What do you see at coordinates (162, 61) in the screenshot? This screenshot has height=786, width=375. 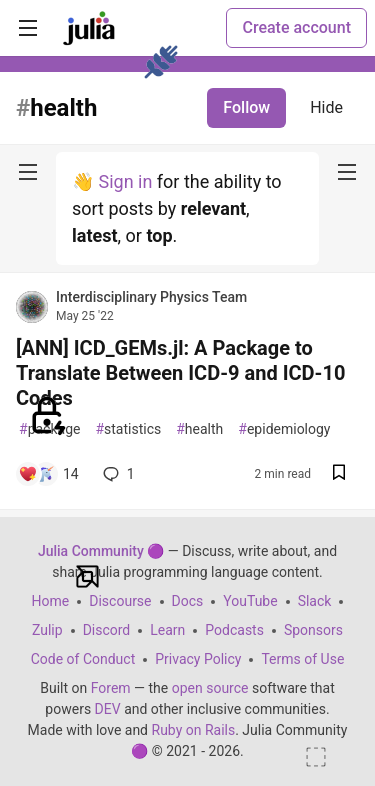 I see `indicates grain or wheat-based ingredients` at bounding box center [162, 61].